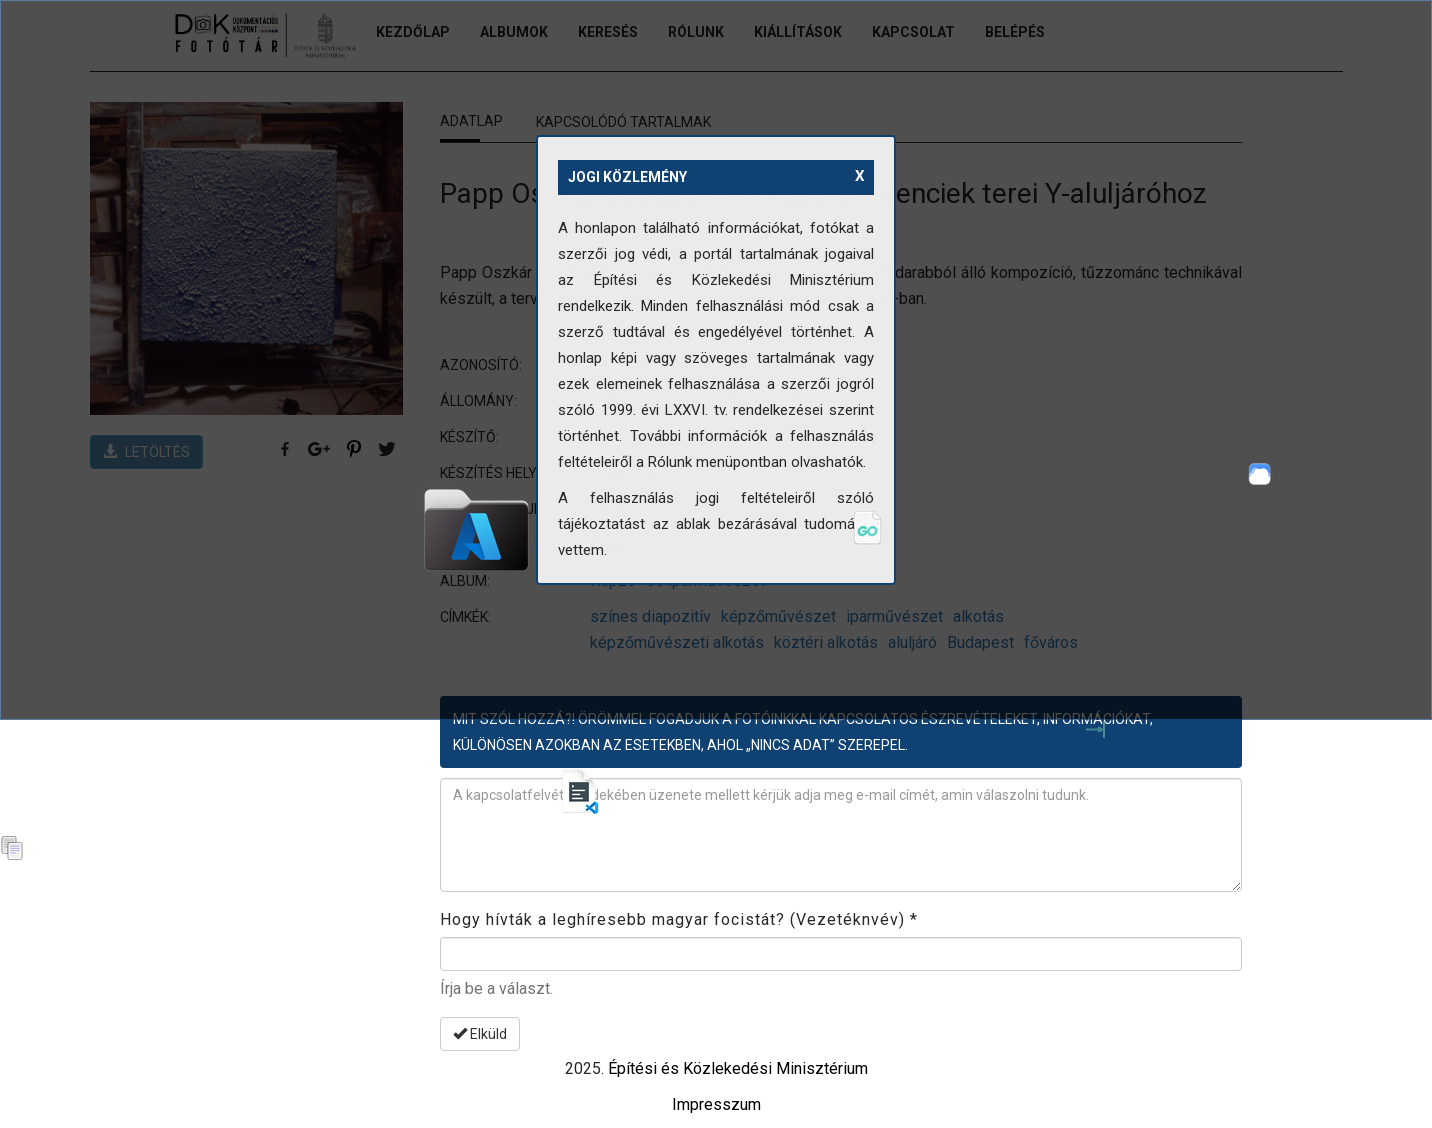 The width and height of the screenshot is (1432, 1128). I want to click on open a shell script file in Visual Studio Code, so click(579, 792).